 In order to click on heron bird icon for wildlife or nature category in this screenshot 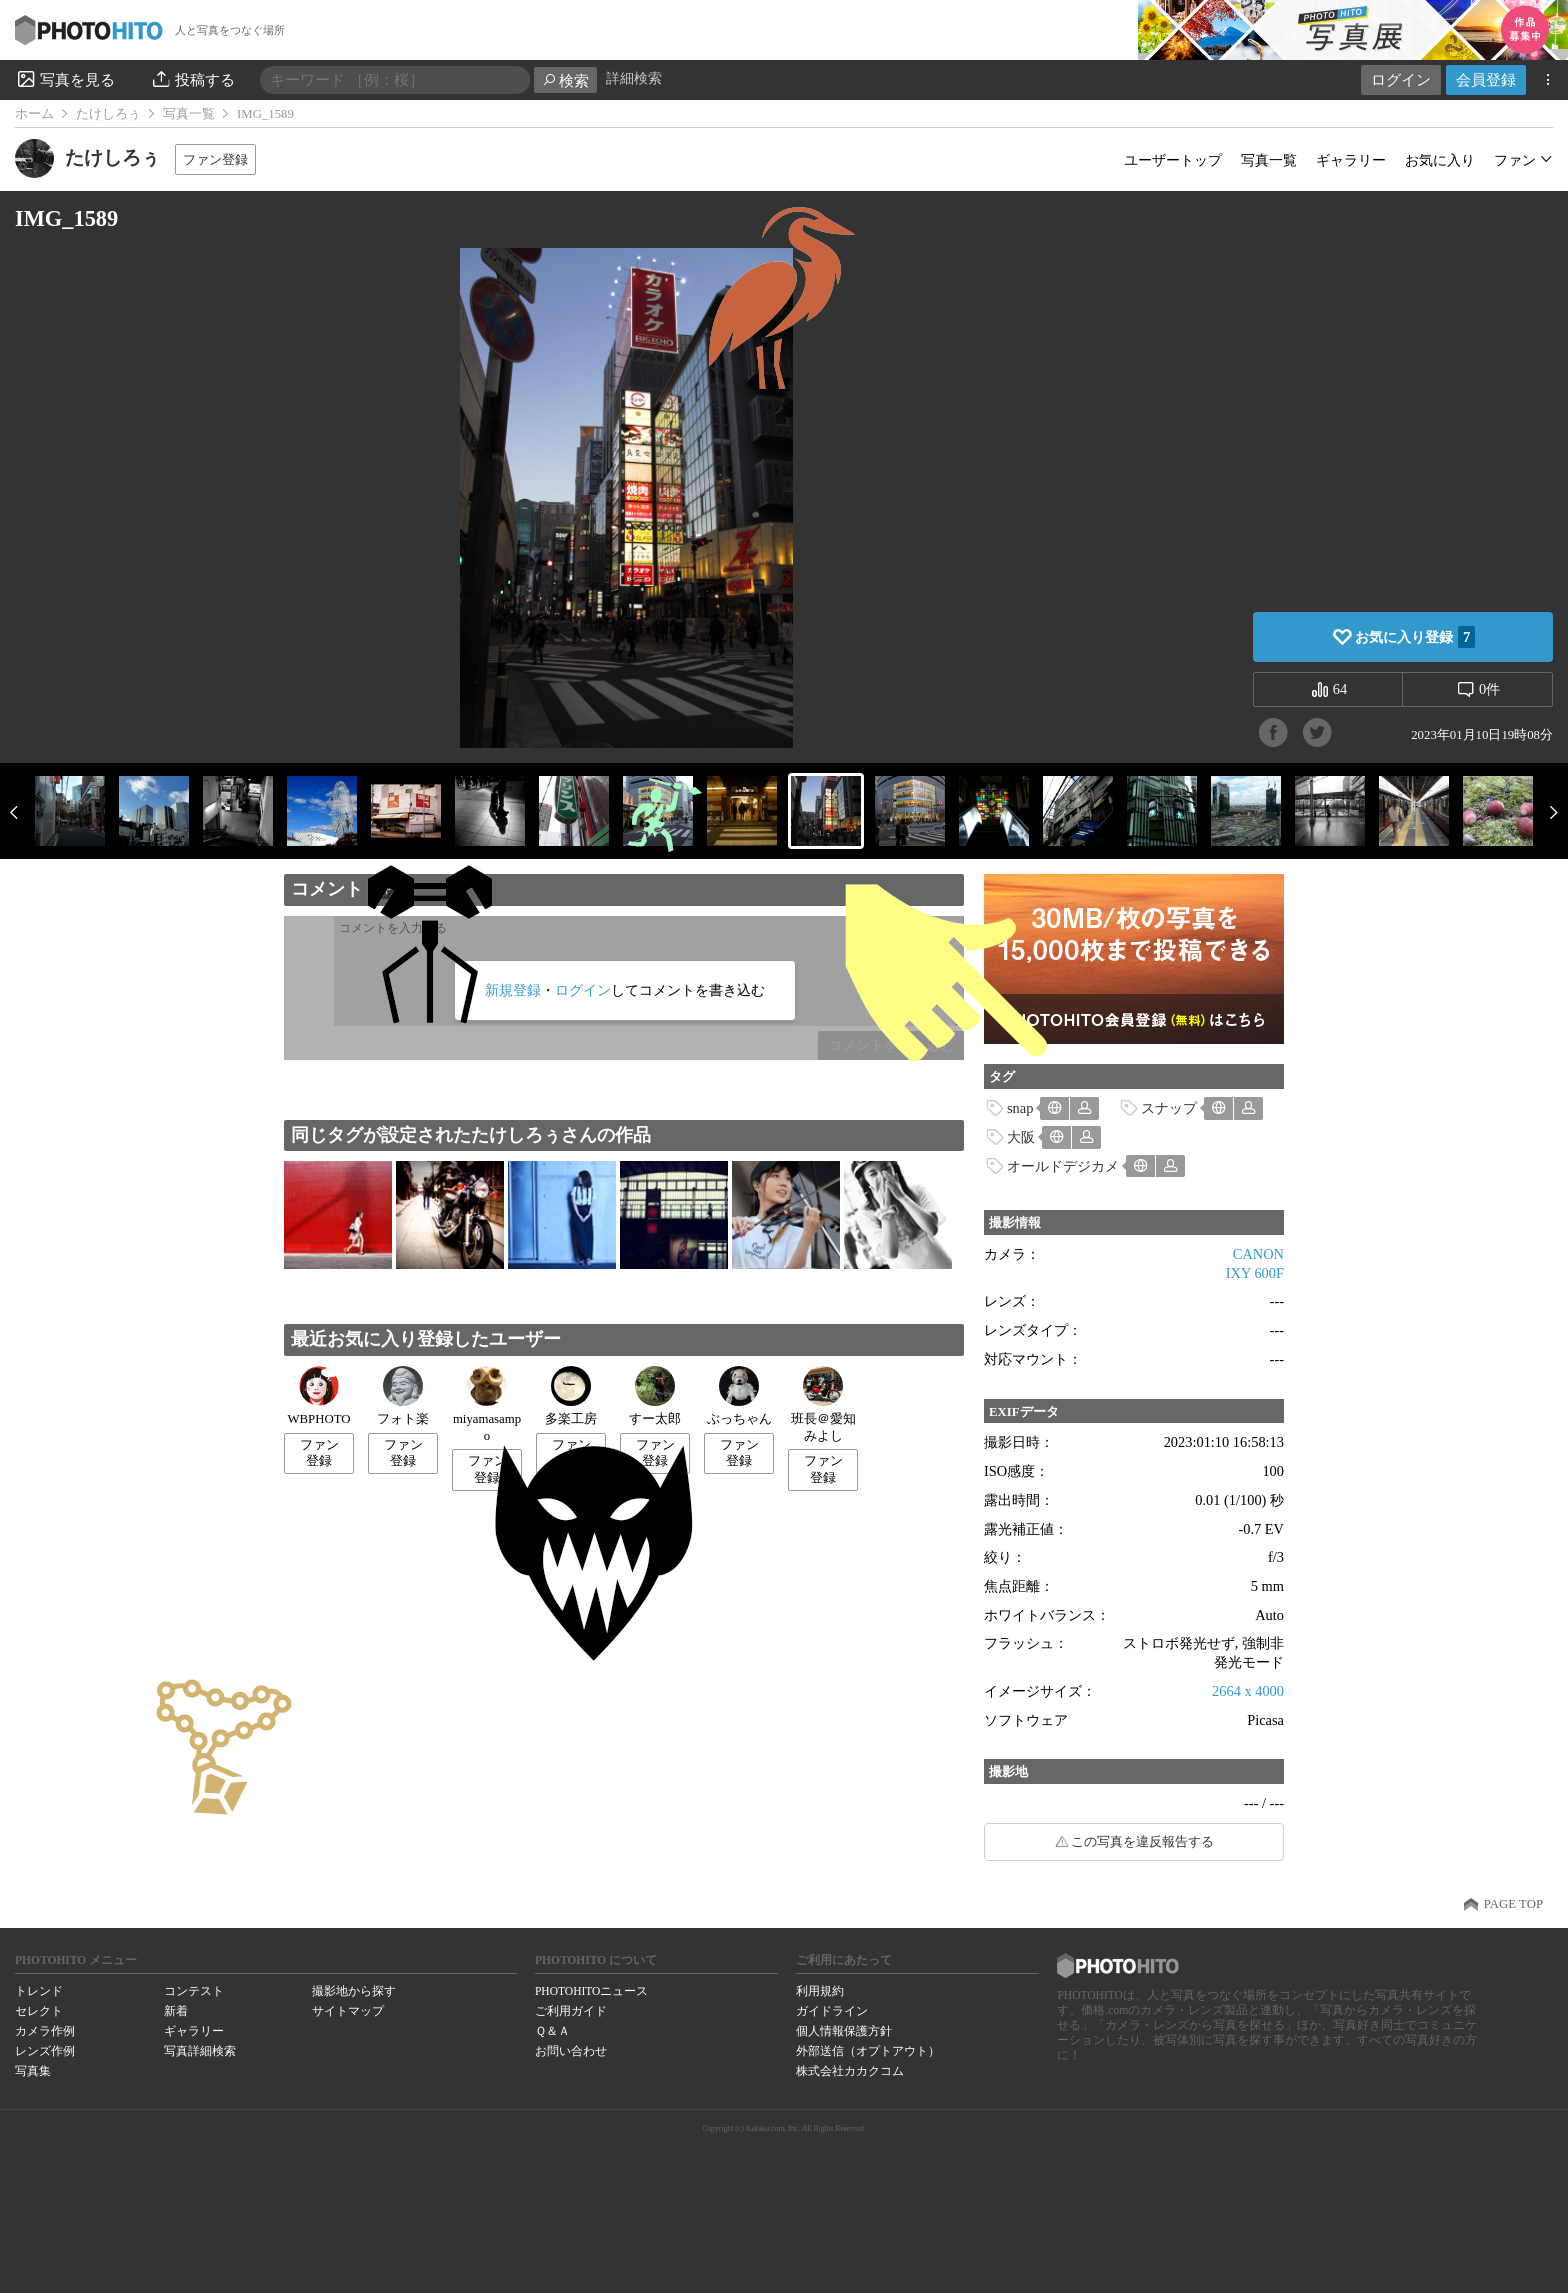, I will do `click(782, 295)`.